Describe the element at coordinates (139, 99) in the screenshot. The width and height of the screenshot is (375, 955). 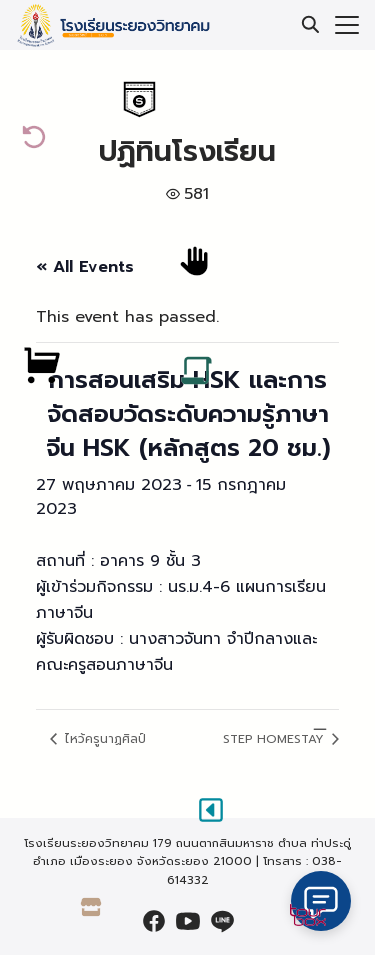
I see `shirtsinbulk brand logo` at that location.